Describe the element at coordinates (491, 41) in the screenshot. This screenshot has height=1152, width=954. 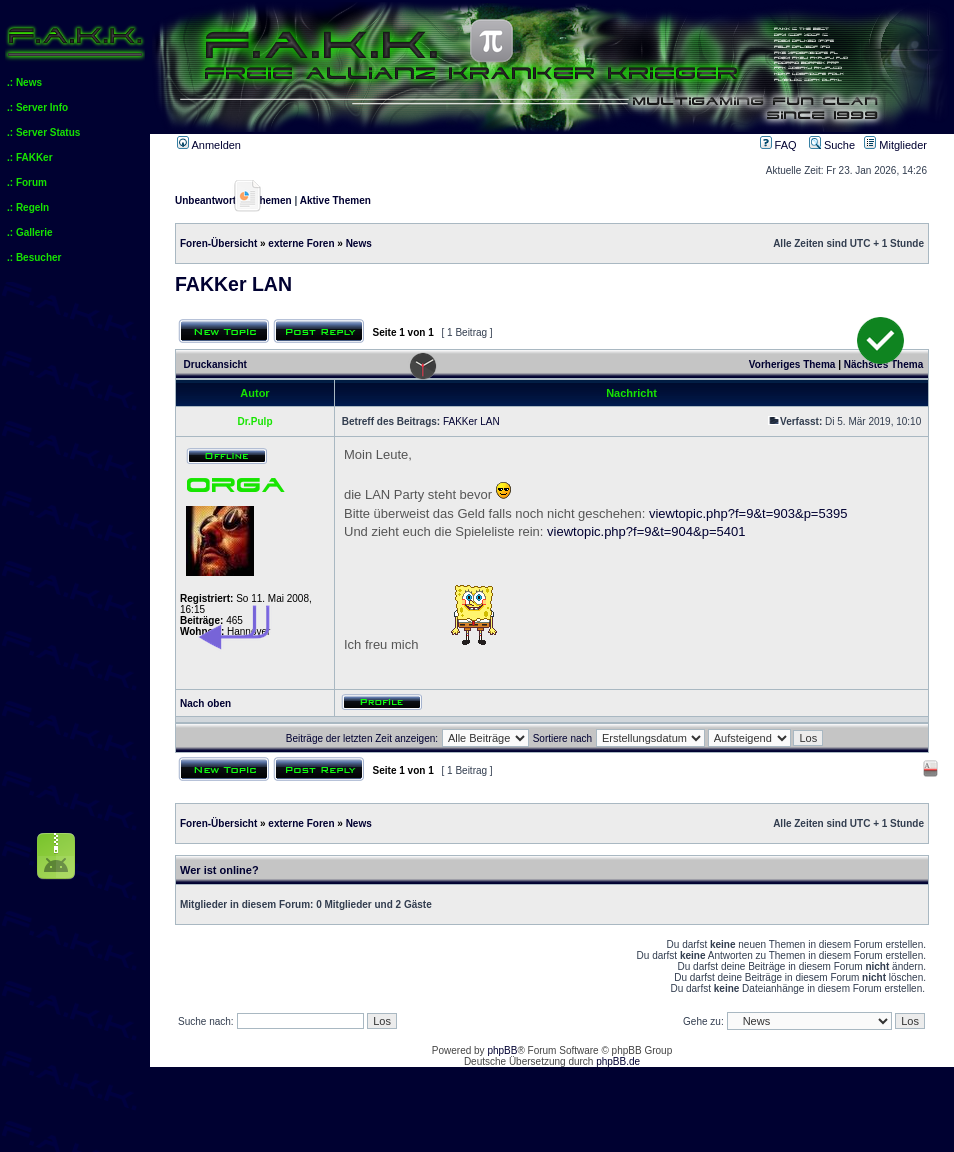
I see `open mathematics or calculator app` at that location.